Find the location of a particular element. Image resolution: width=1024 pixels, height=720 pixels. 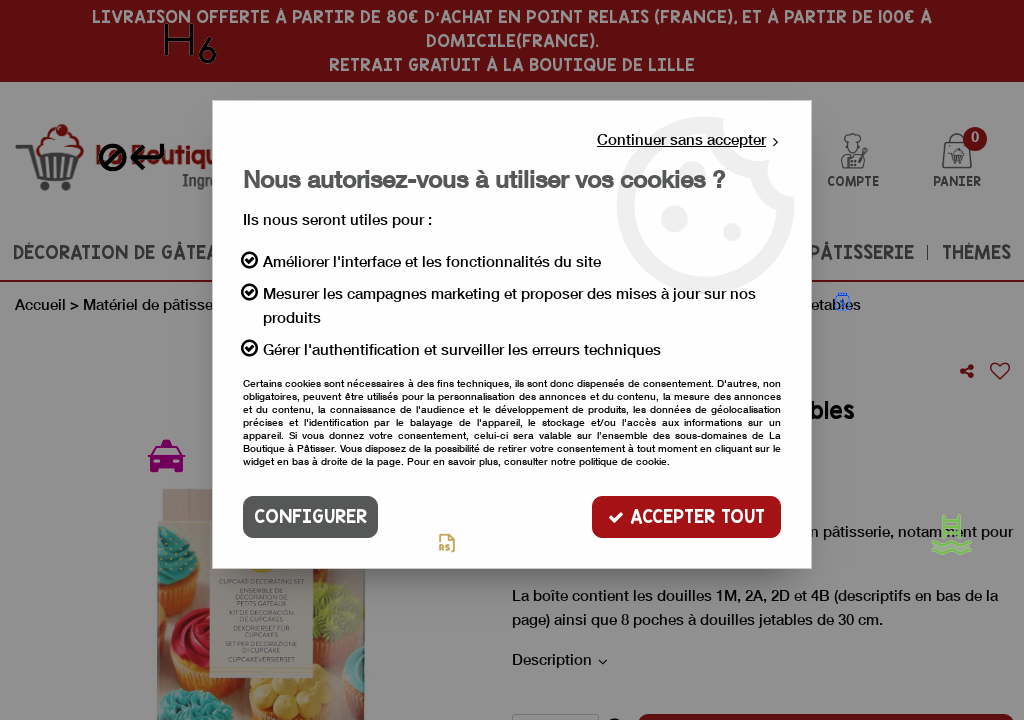

request a taxi or ride service is located at coordinates (166, 458).